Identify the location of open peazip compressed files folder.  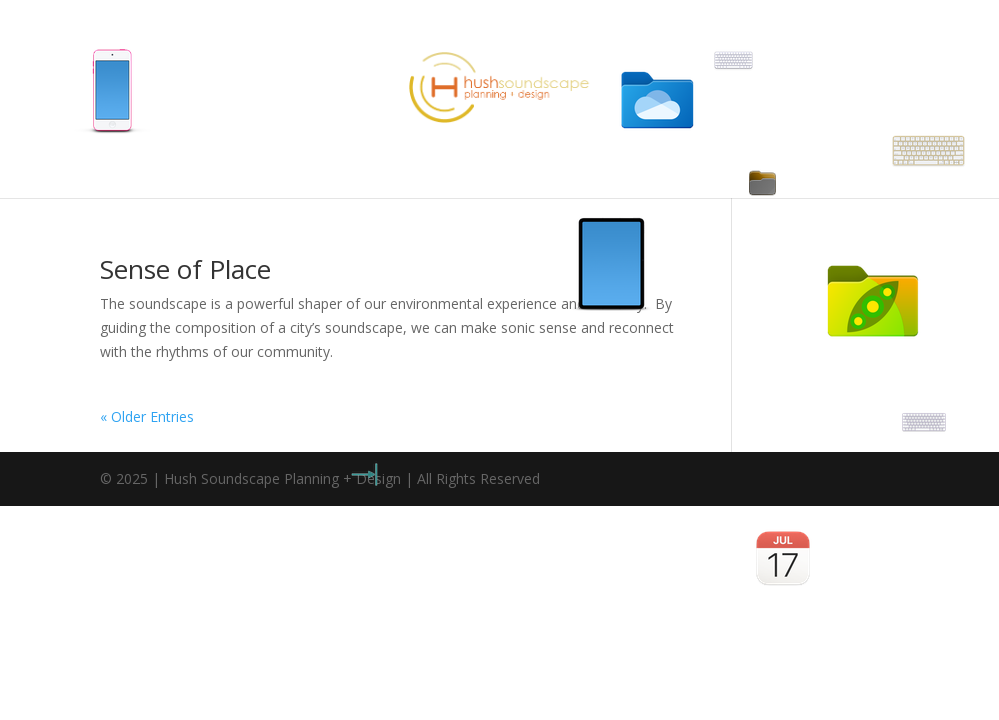
(872, 303).